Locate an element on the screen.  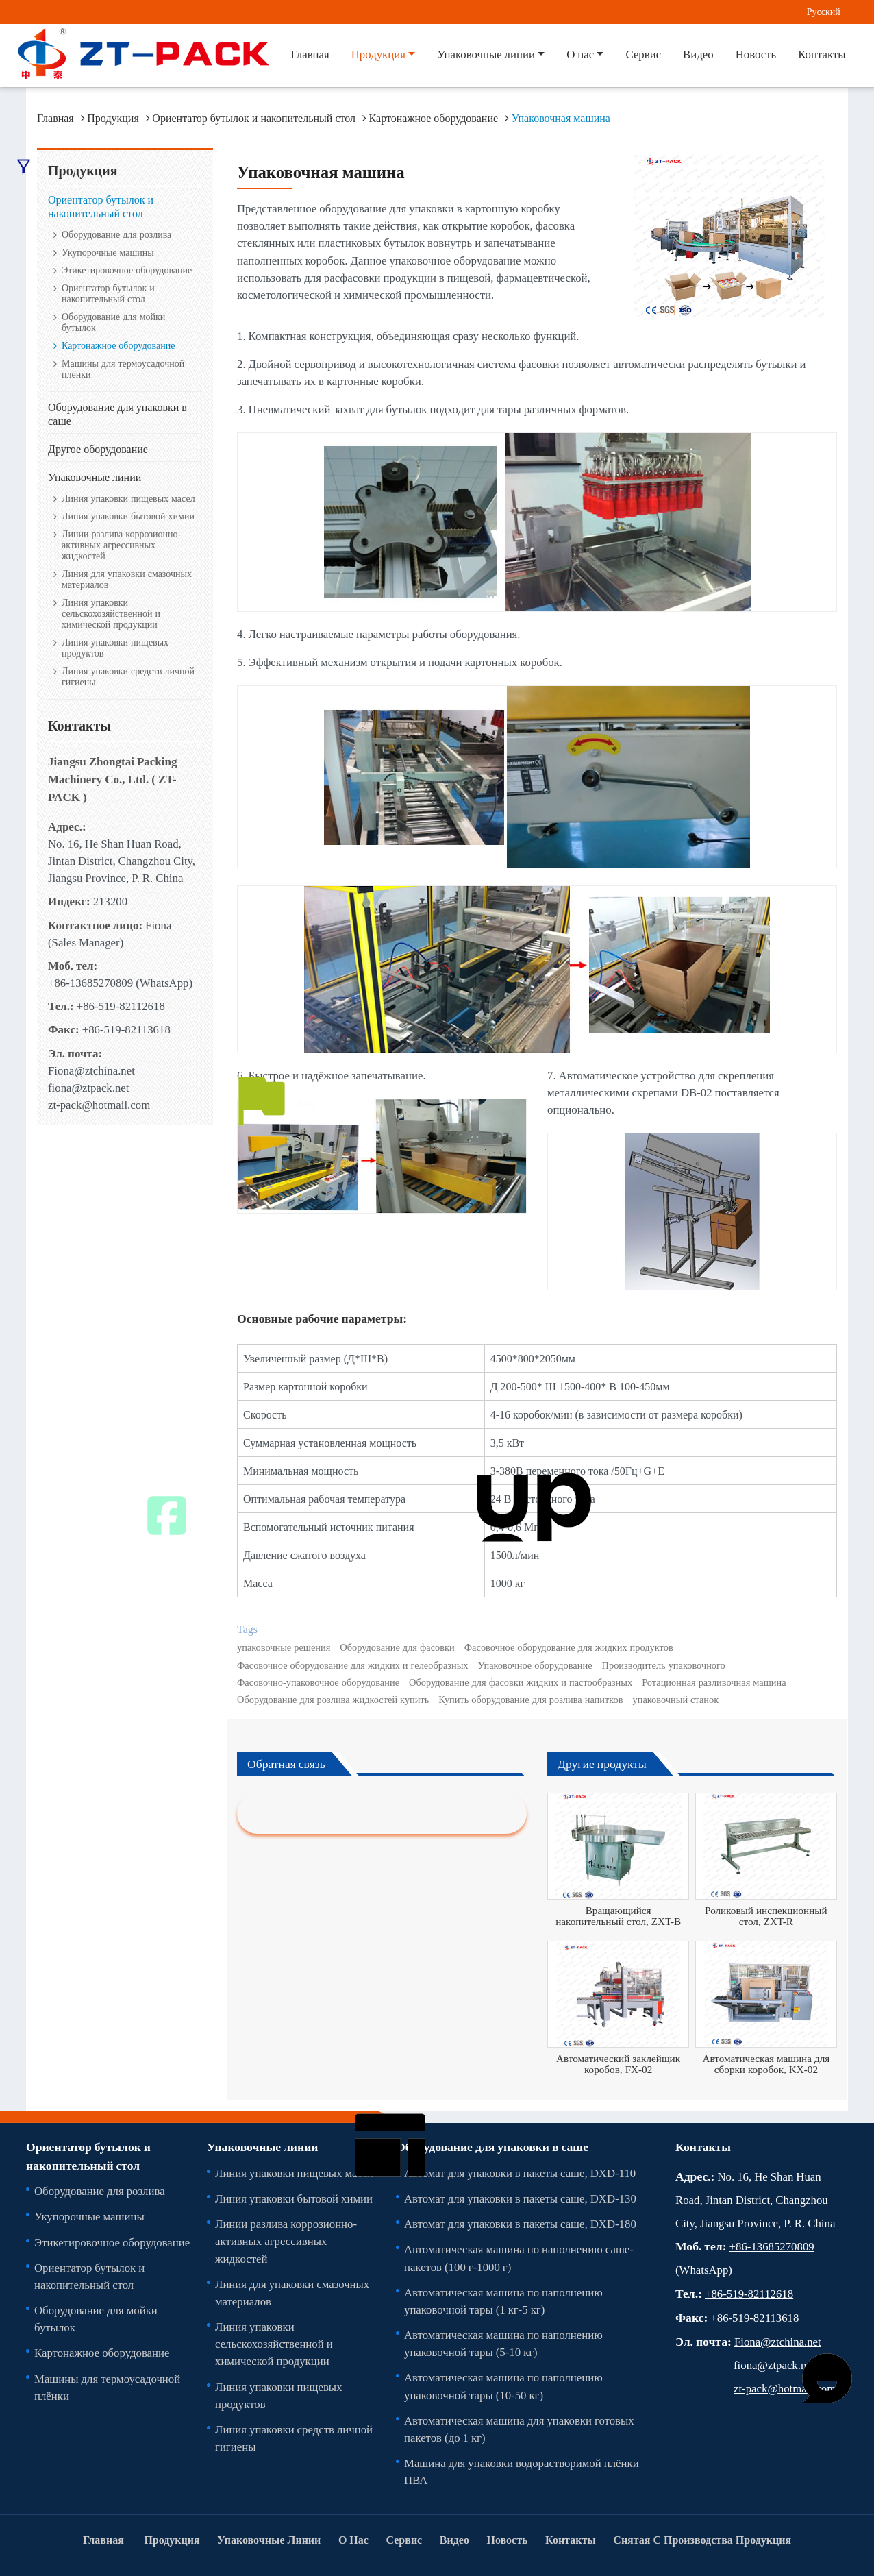
open chat with friendly support is located at coordinates (827, 2378).